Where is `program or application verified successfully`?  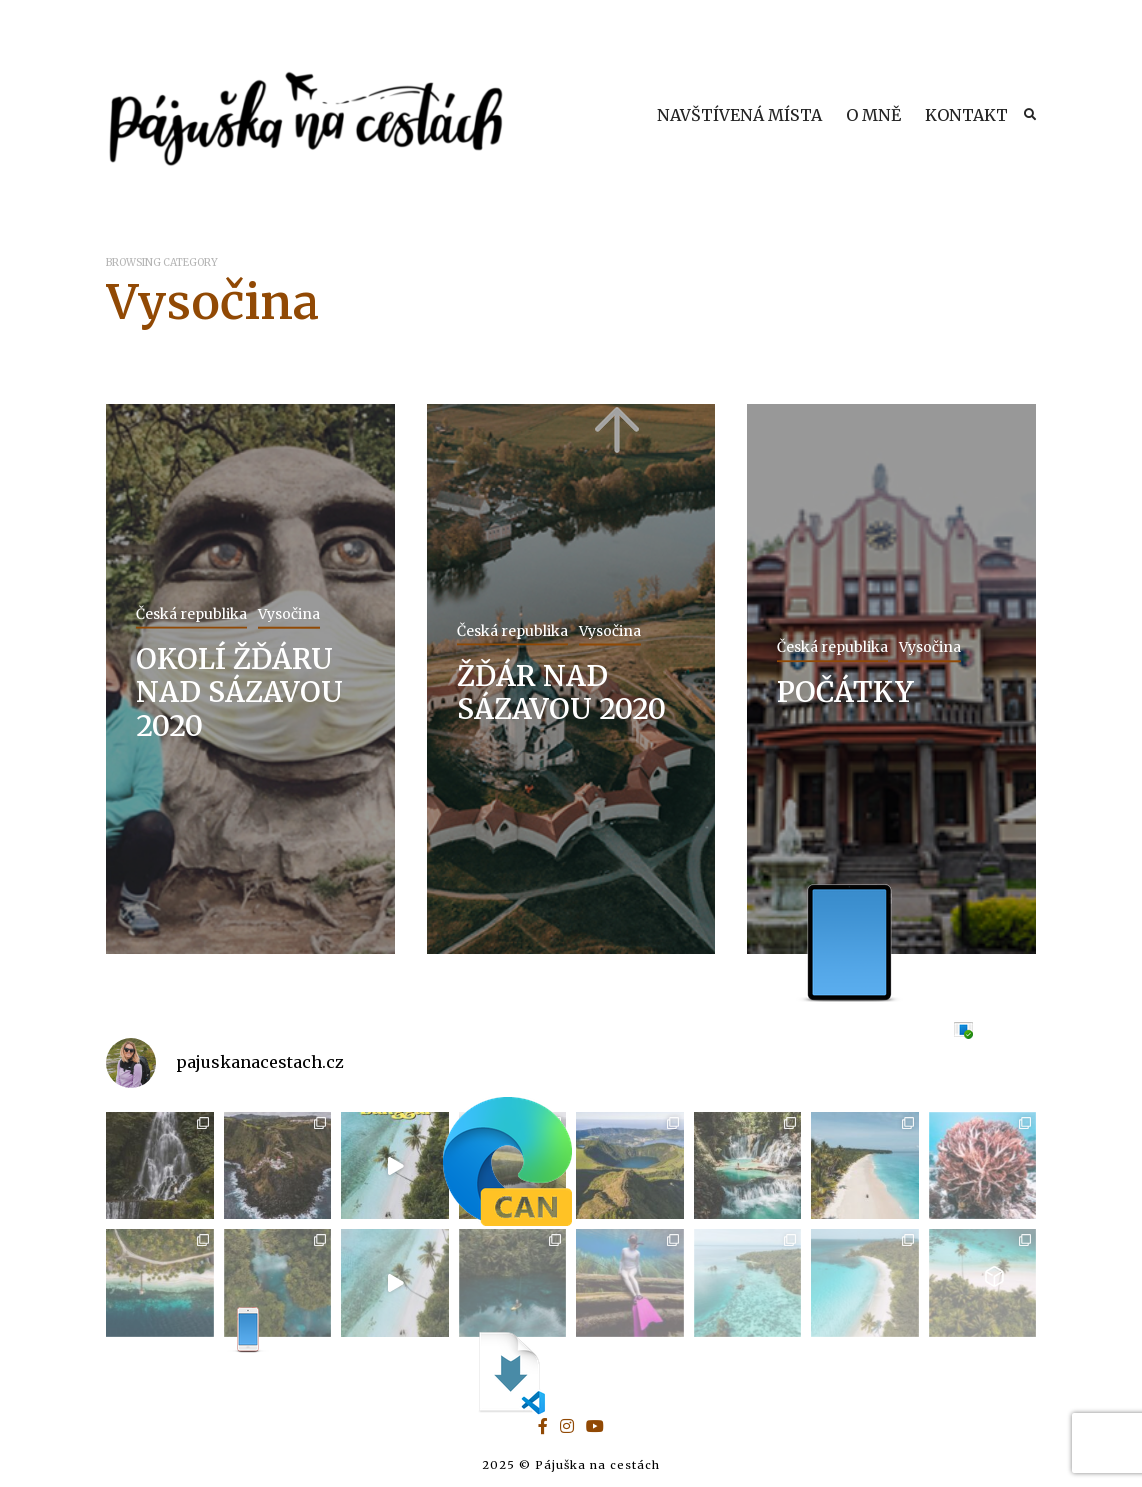 program or application verified successfully is located at coordinates (963, 1029).